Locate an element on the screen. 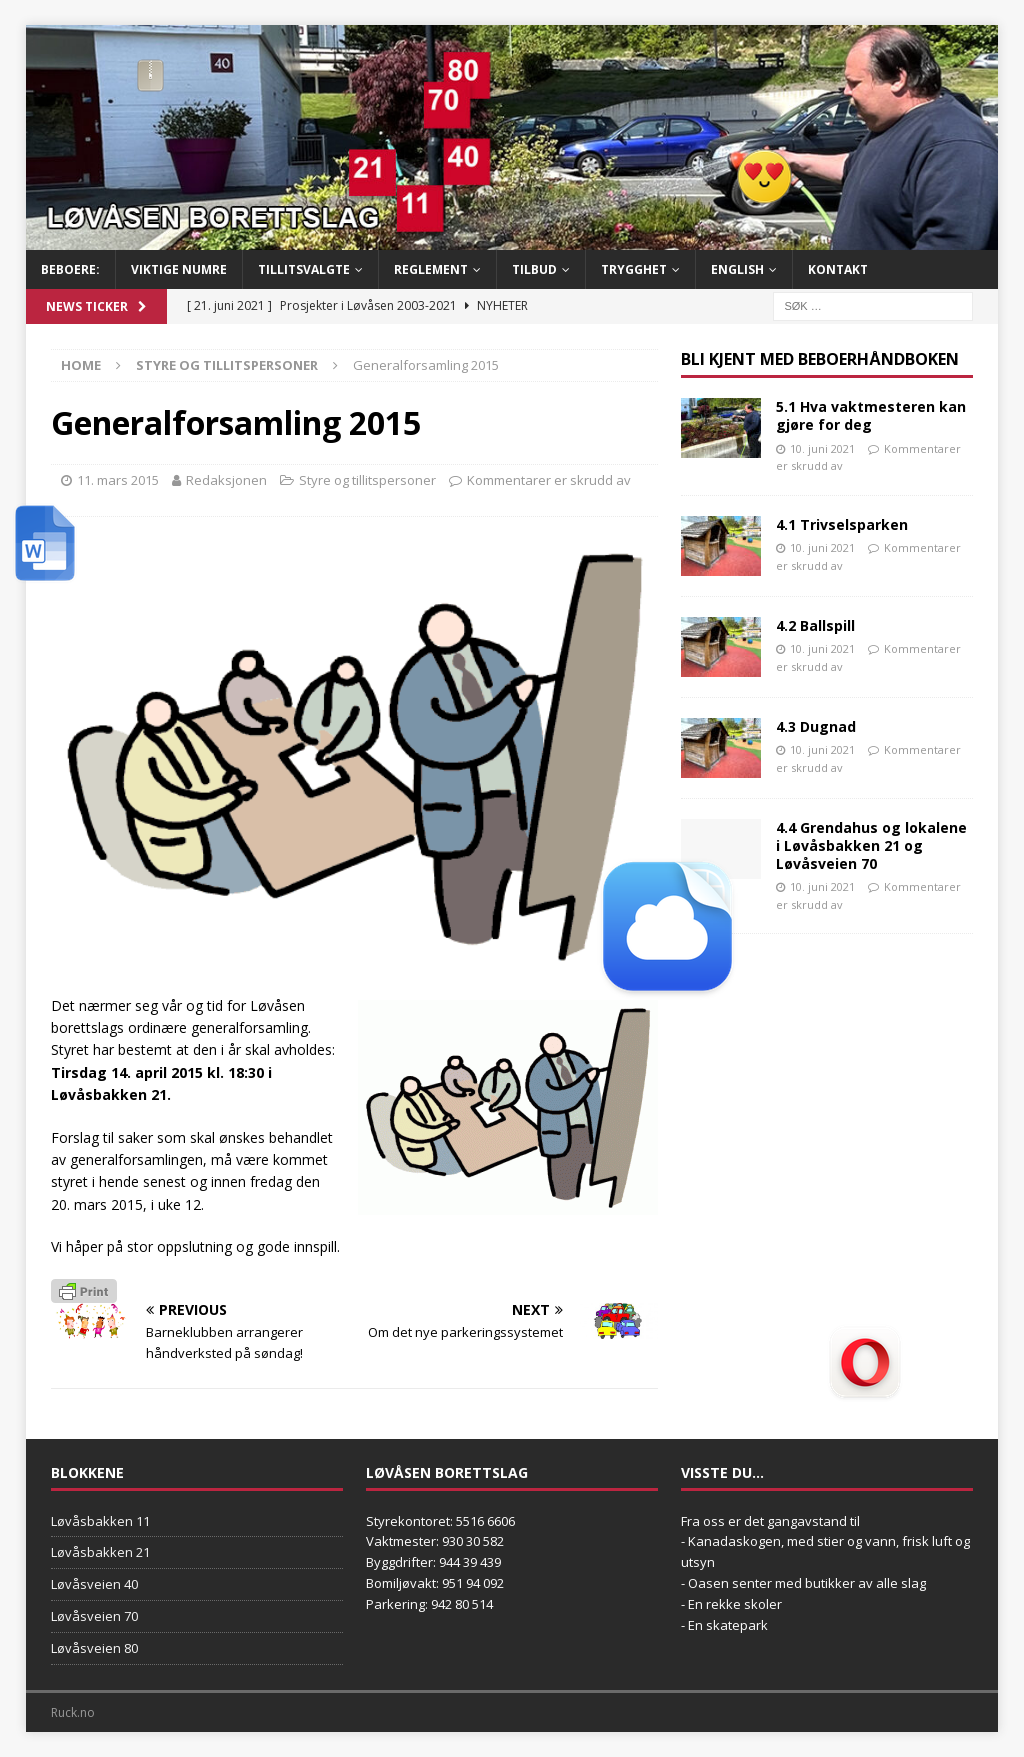  manage web apps and progressive web applications is located at coordinates (667, 926).